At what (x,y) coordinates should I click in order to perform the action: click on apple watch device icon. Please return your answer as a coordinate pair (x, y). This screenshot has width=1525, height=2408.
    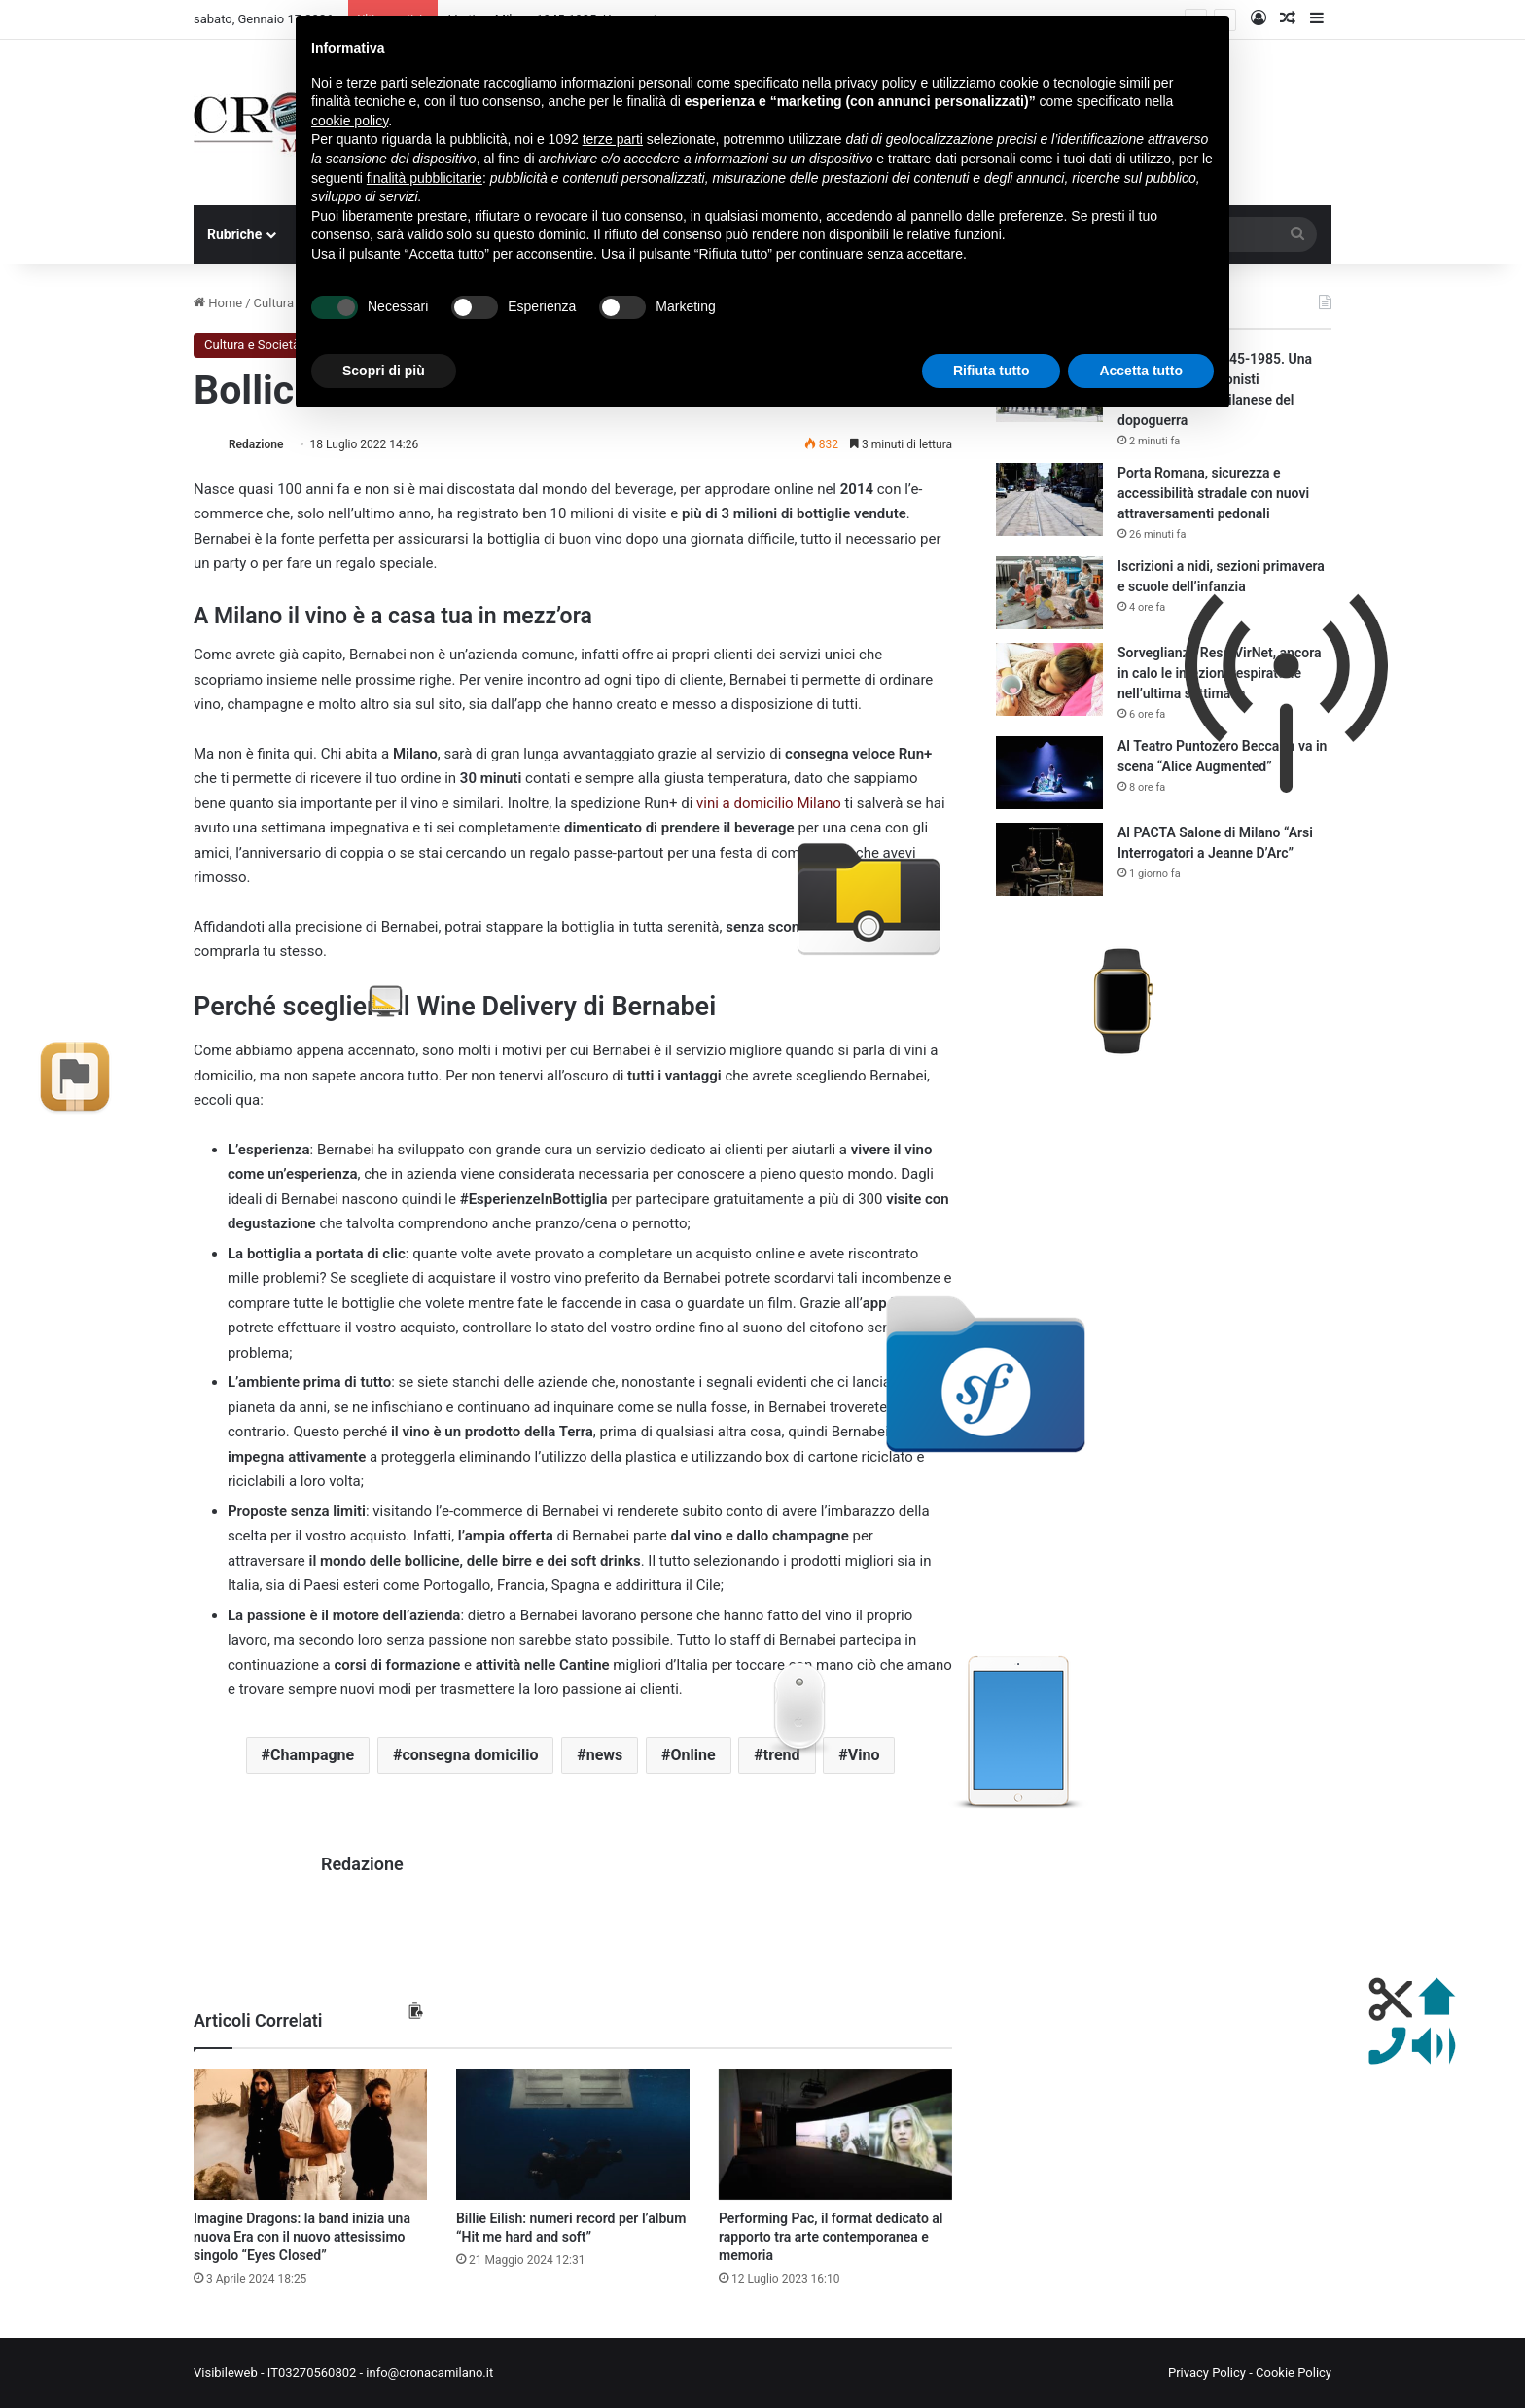
    Looking at the image, I should click on (1121, 1001).